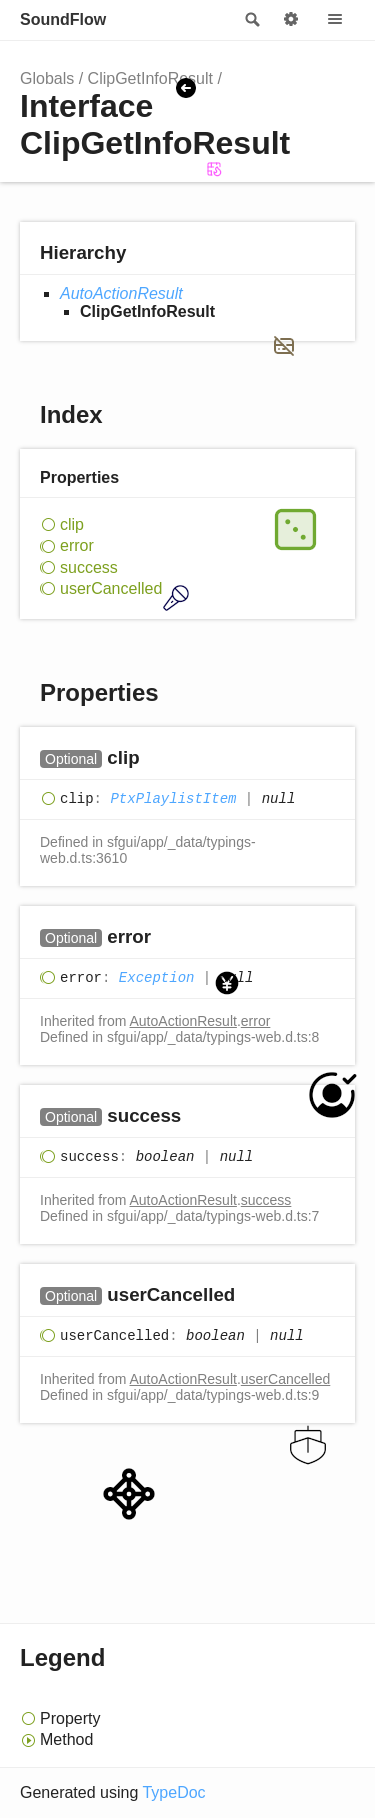  I want to click on view star-ring network topology, so click(129, 1494).